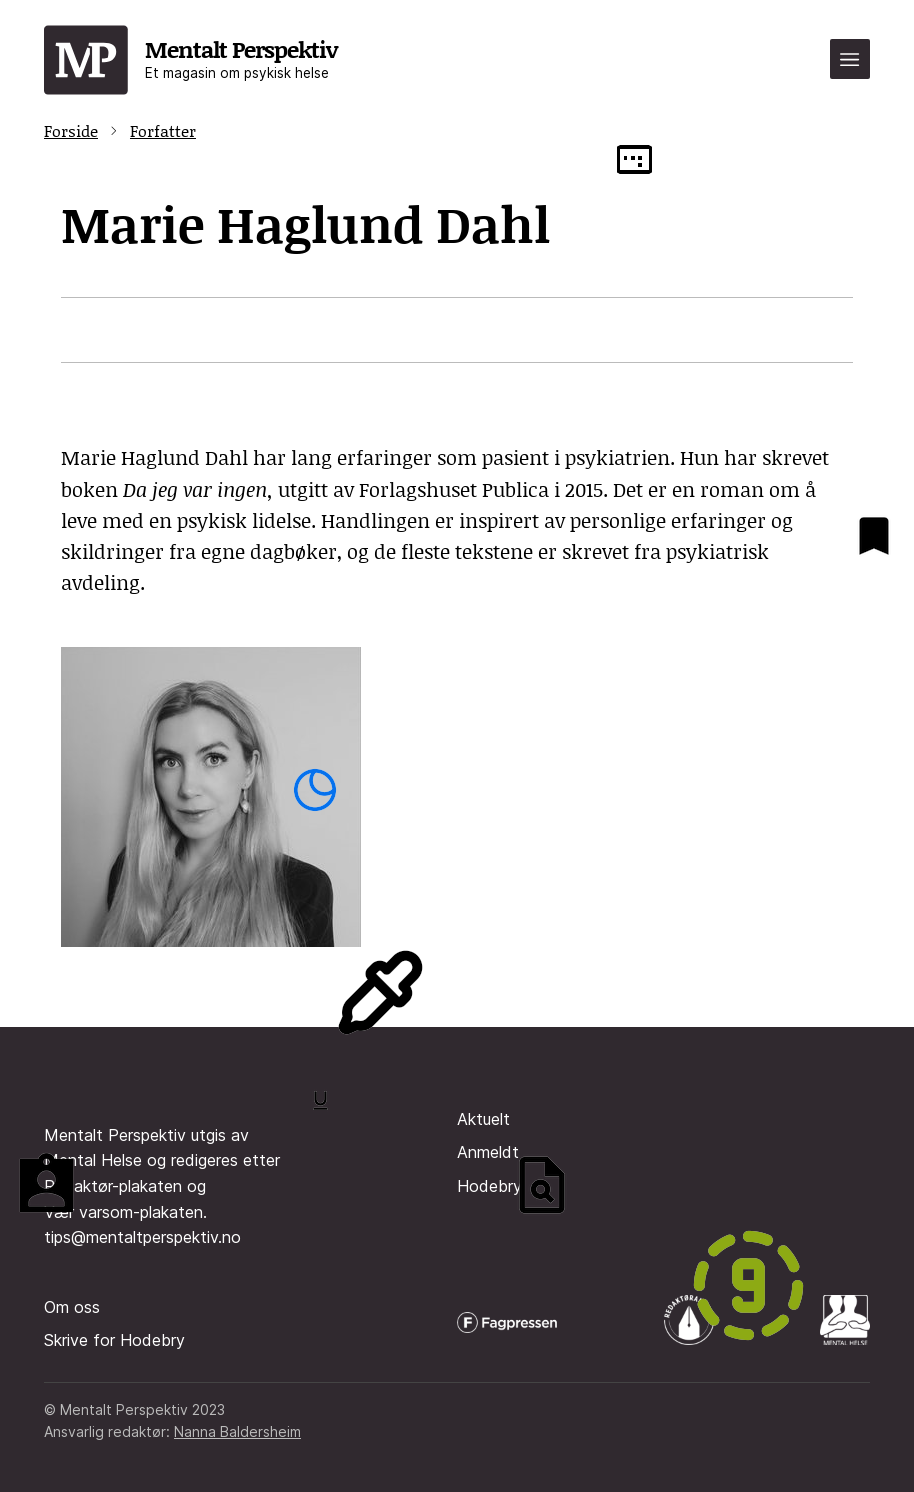  Describe the element at coordinates (542, 1185) in the screenshot. I see `check document for plagiarism` at that location.